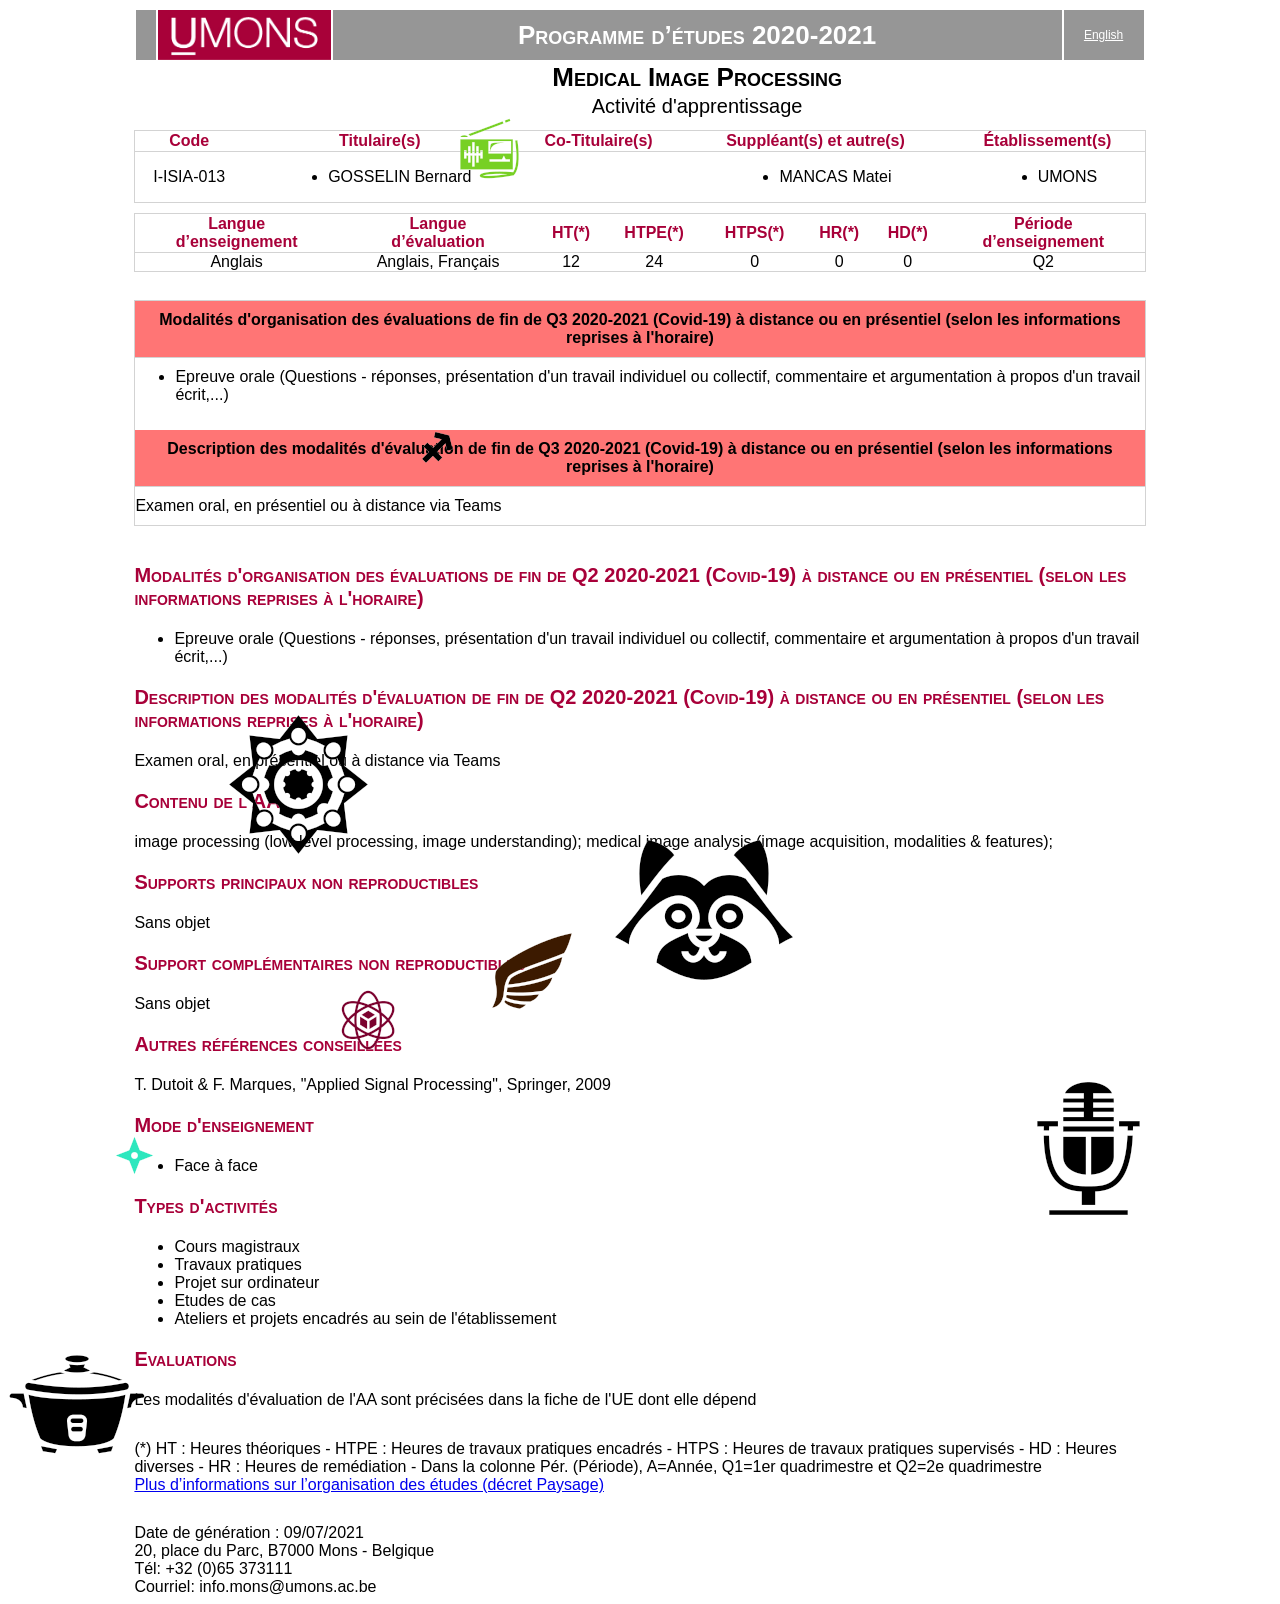  I want to click on raccoon character or mascot avatar, so click(704, 910).